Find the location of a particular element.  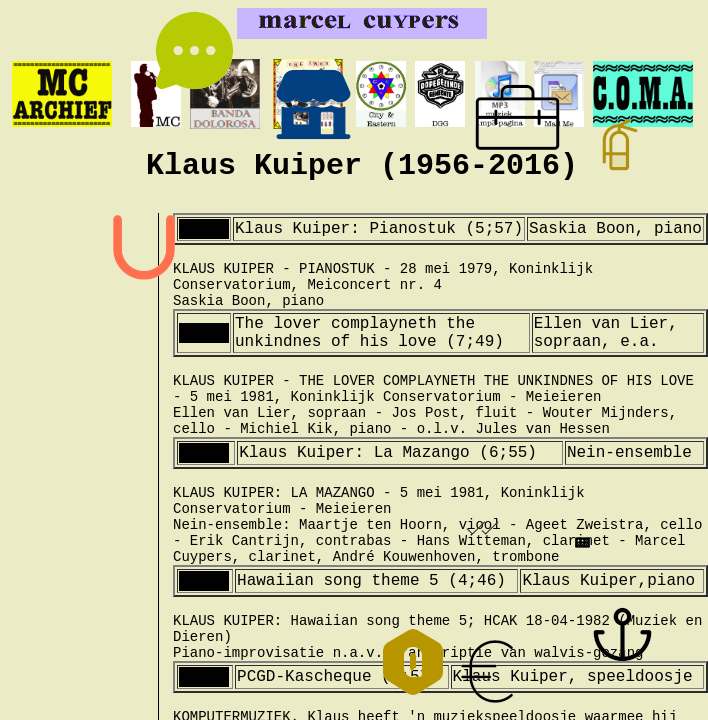

indicates multiple items selected or completed is located at coordinates (482, 528).